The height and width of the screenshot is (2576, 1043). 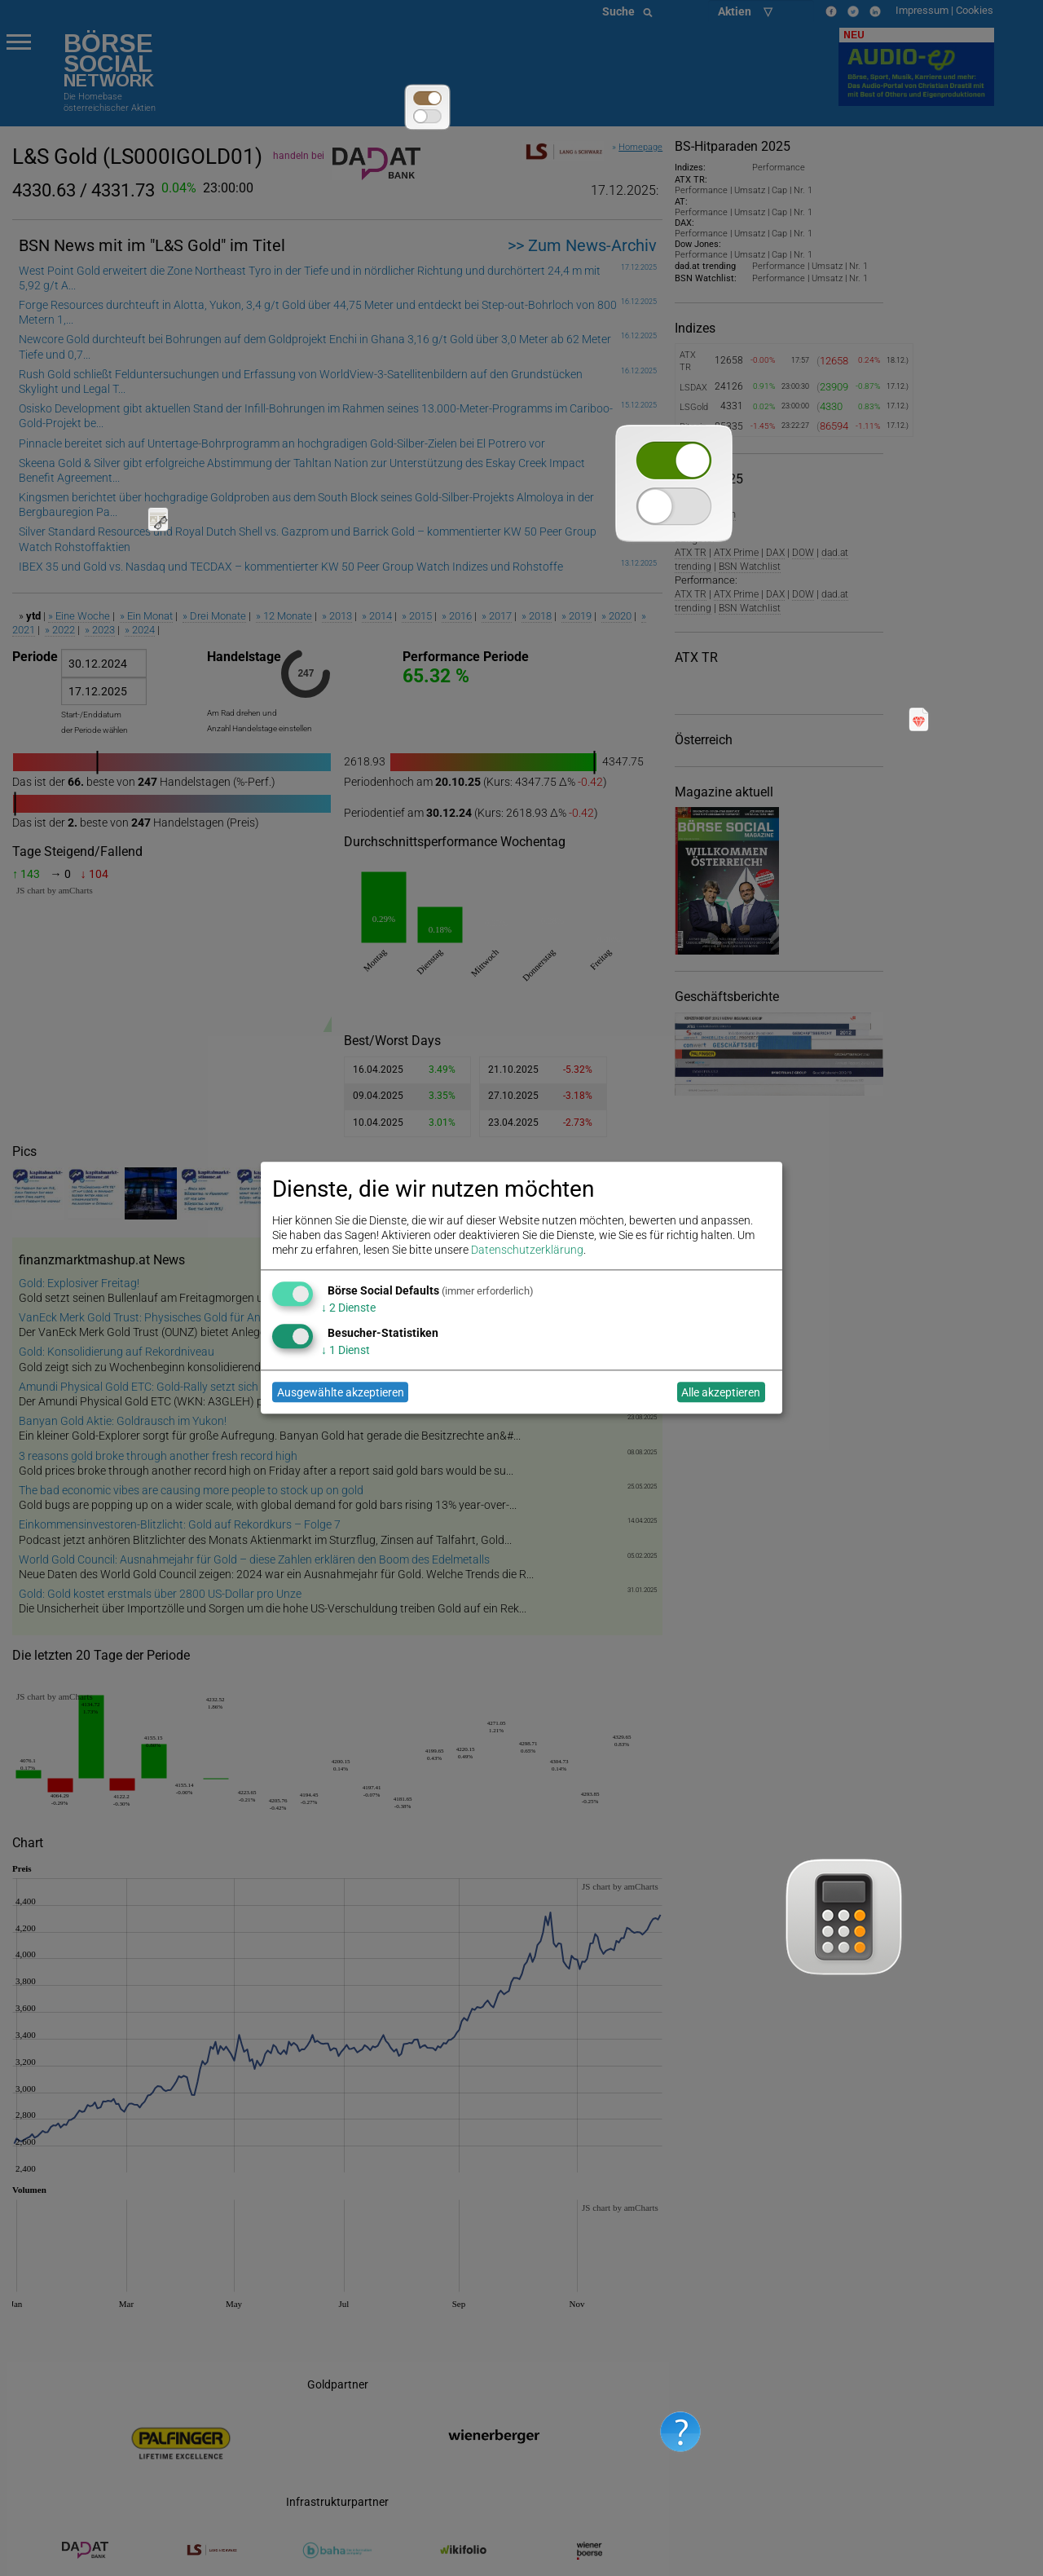 What do you see at coordinates (427, 107) in the screenshot?
I see `open unity tweak tool settings` at bounding box center [427, 107].